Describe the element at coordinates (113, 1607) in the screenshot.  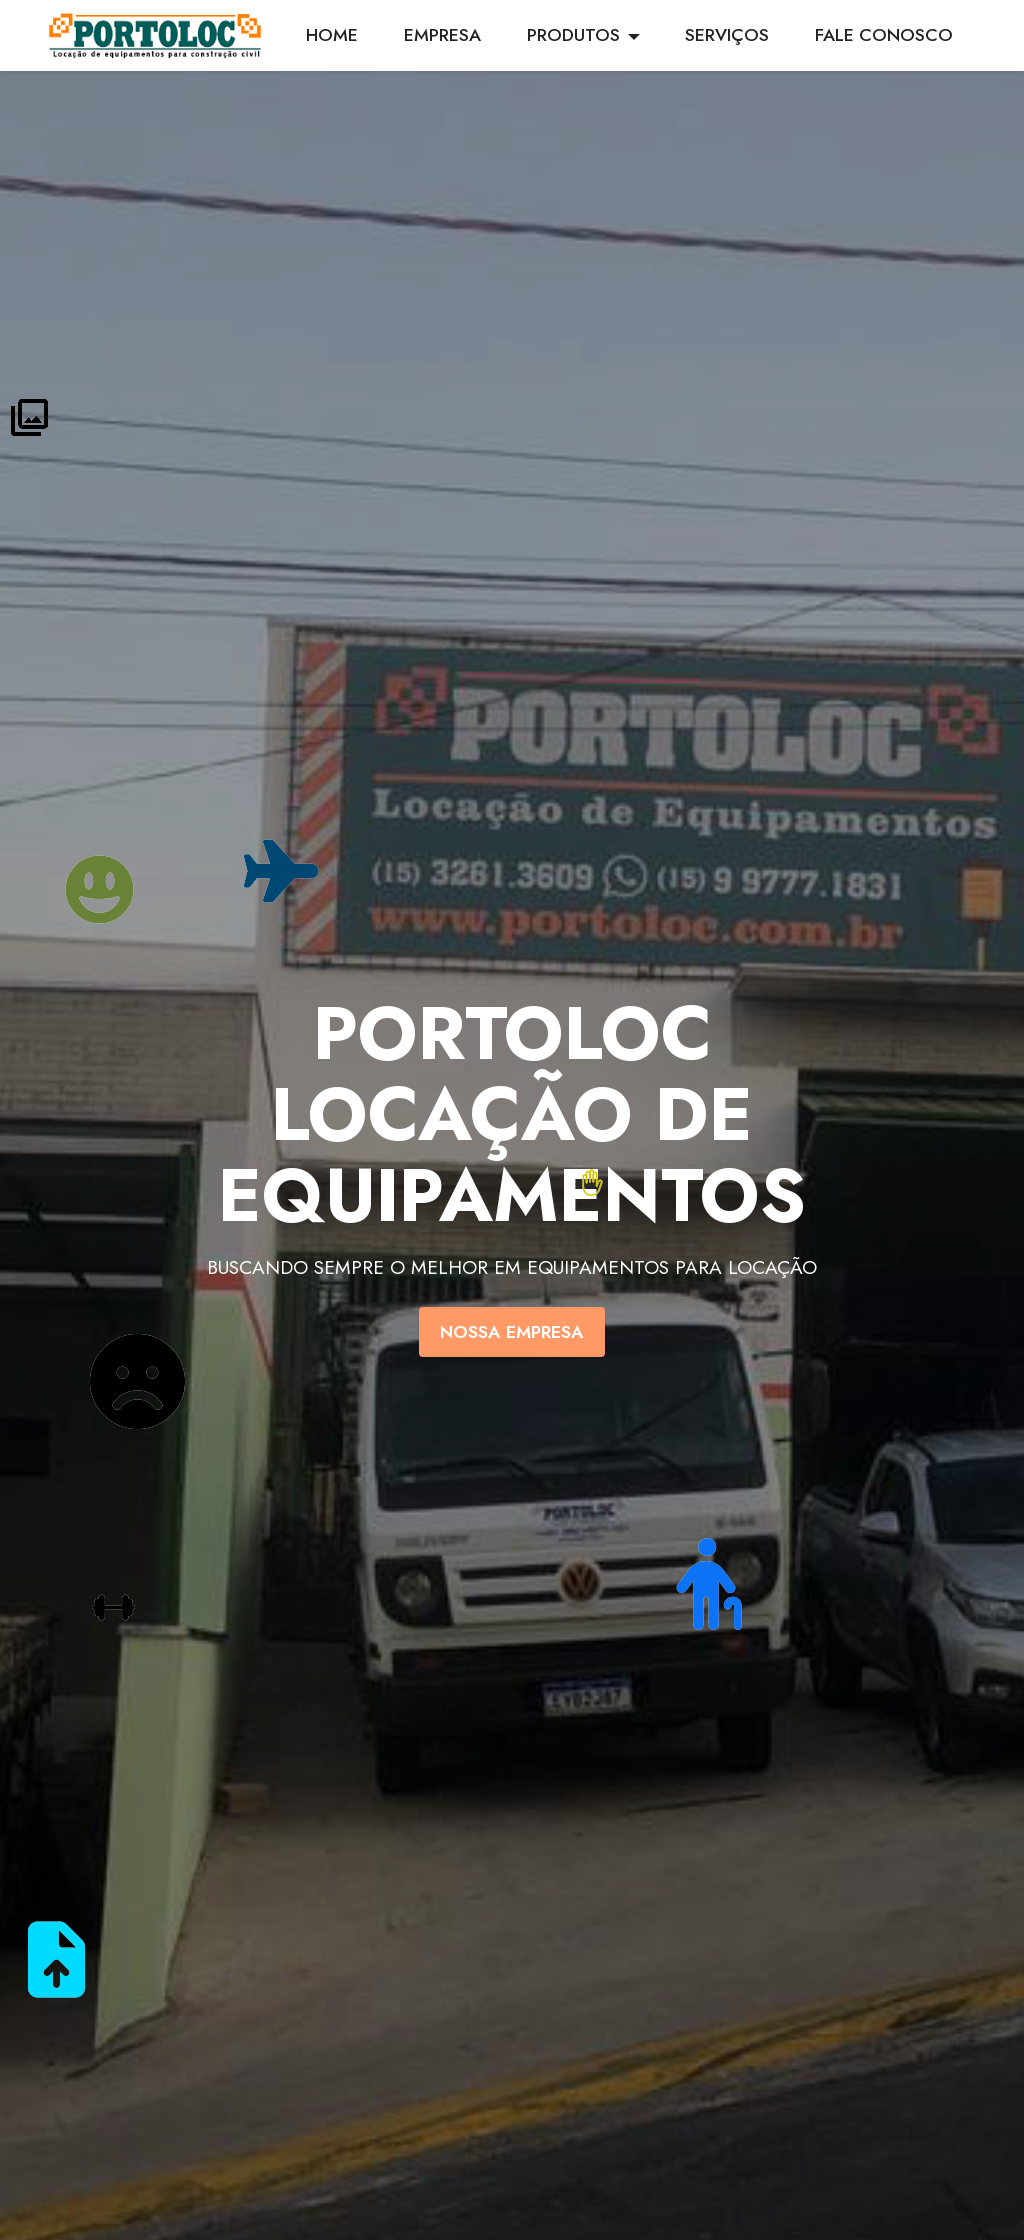
I see `access fitness or workout features` at that location.